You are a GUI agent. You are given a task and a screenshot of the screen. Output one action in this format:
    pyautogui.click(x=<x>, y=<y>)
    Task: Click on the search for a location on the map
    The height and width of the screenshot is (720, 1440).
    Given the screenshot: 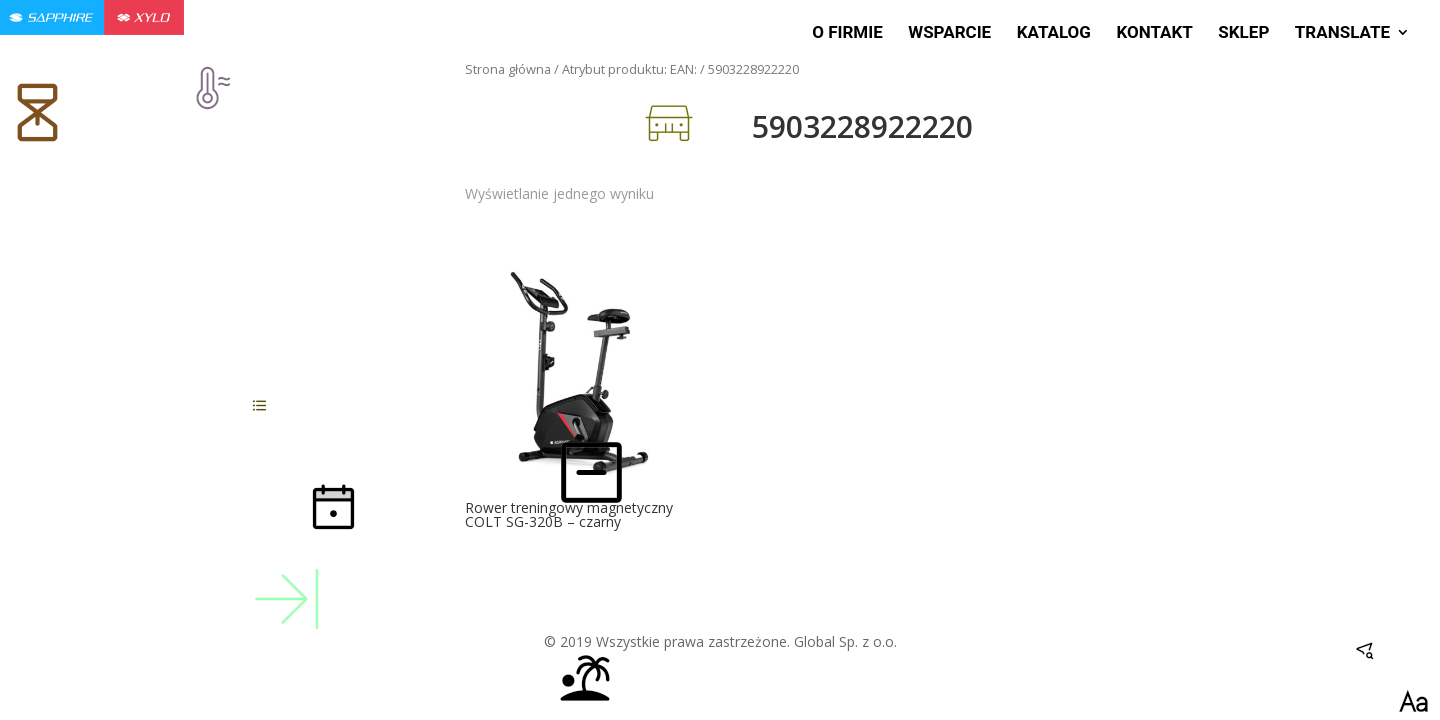 What is the action you would take?
    pyautogui.click(x=1364, y=650)
    